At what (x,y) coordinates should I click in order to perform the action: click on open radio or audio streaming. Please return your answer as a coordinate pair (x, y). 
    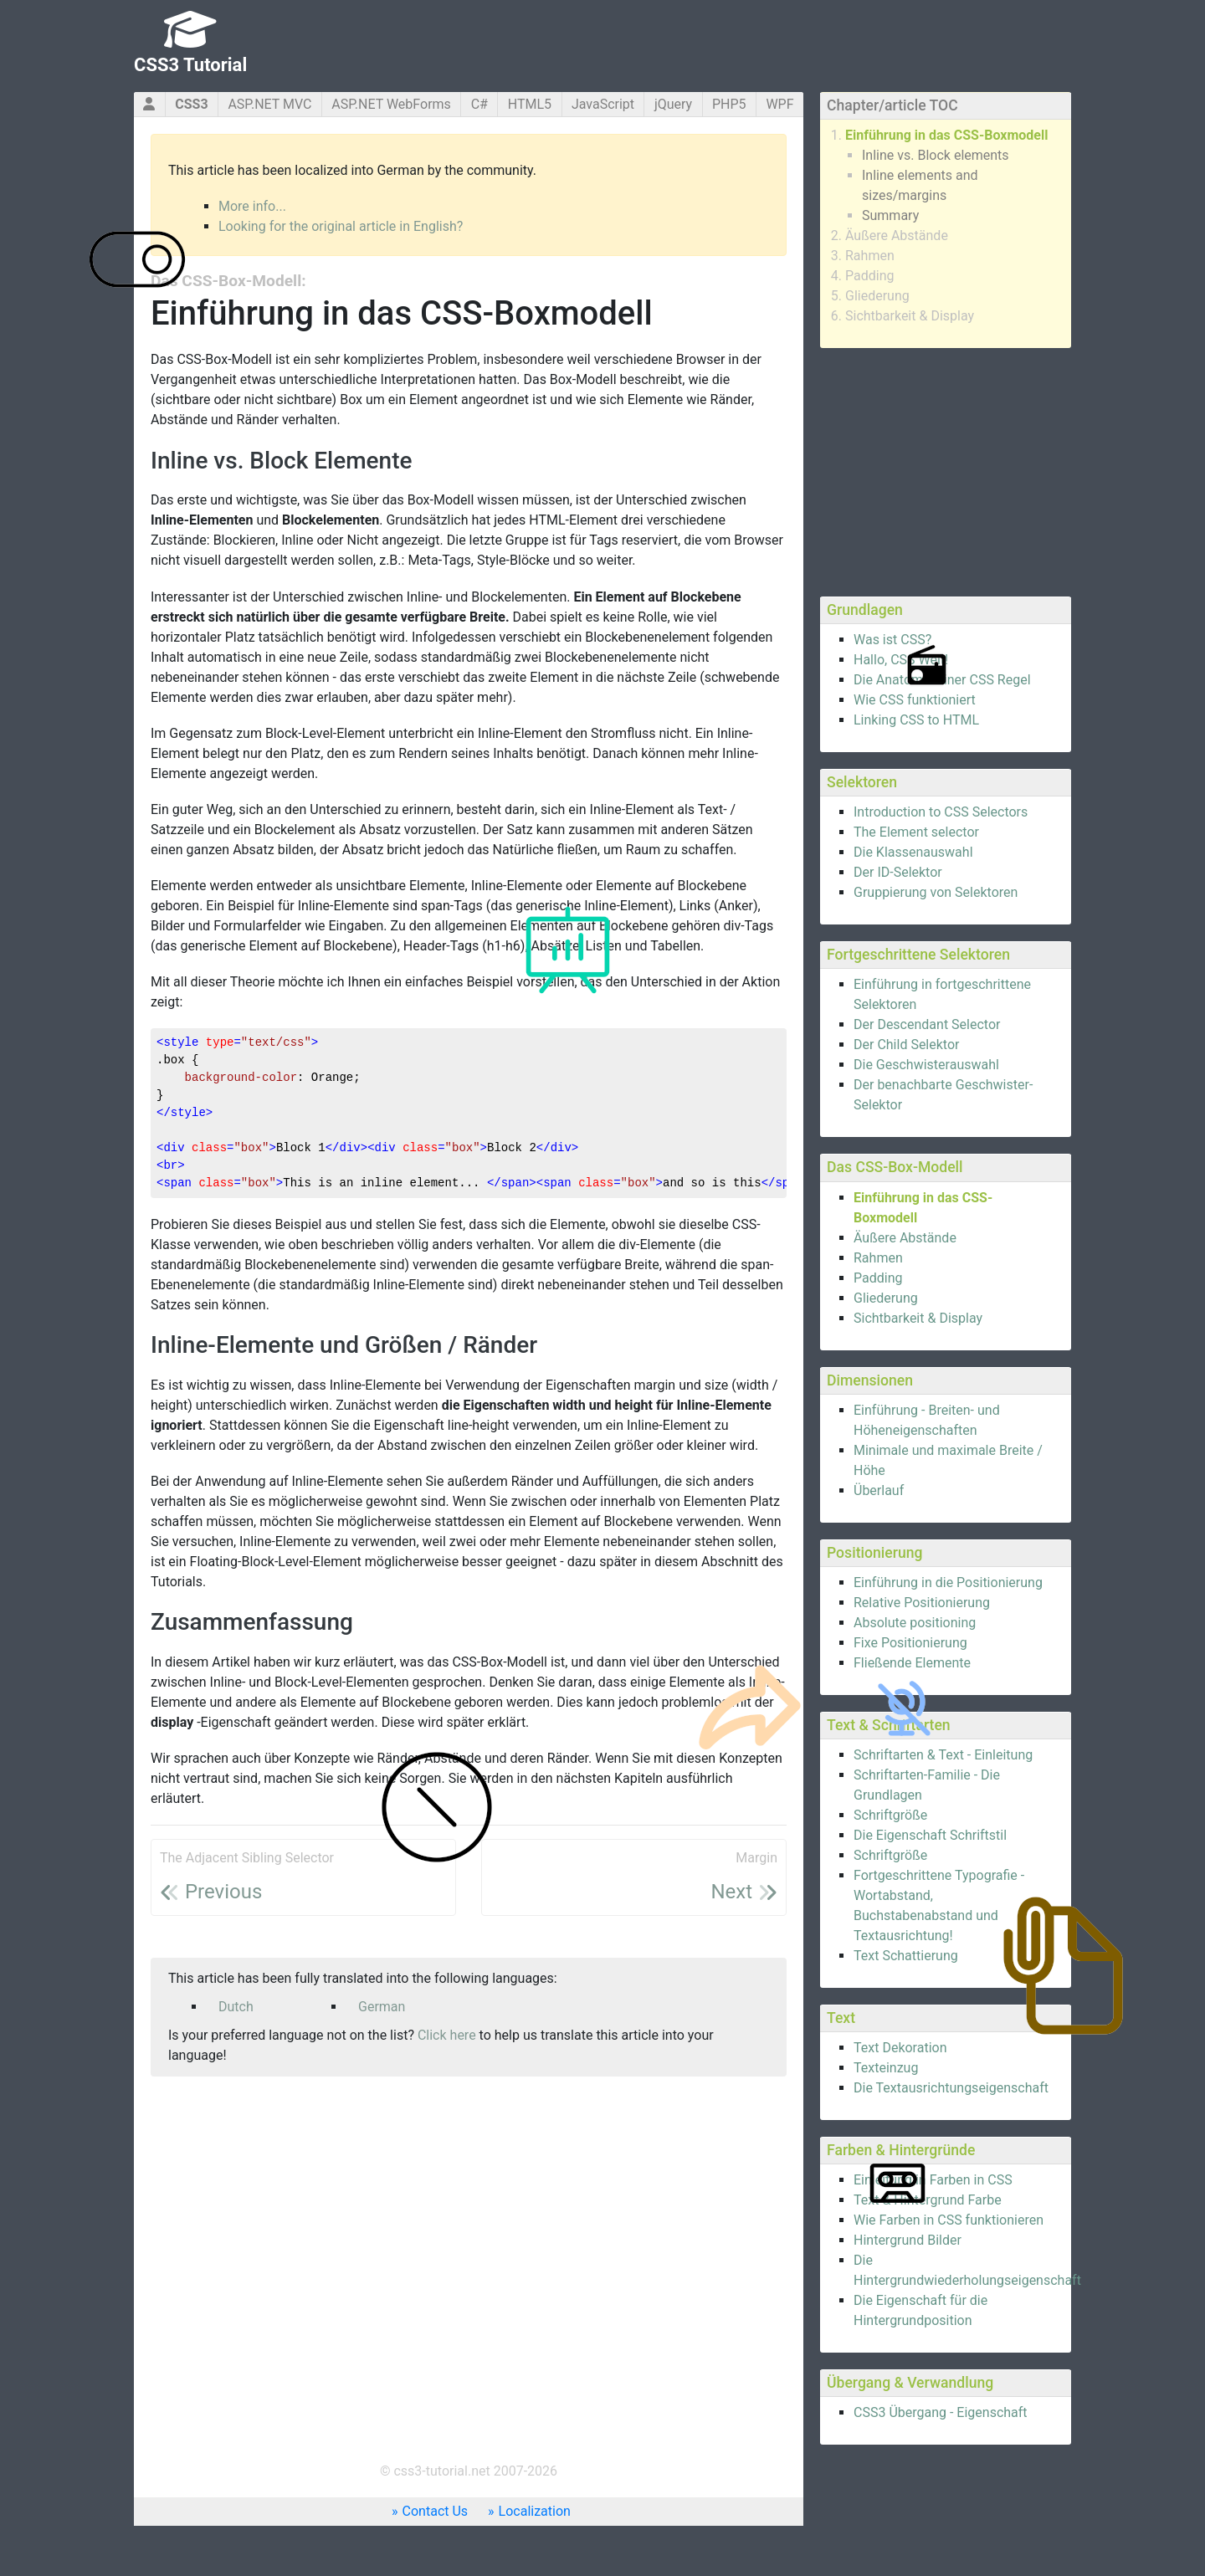
    Looking at the image, I should click on (926, 665).